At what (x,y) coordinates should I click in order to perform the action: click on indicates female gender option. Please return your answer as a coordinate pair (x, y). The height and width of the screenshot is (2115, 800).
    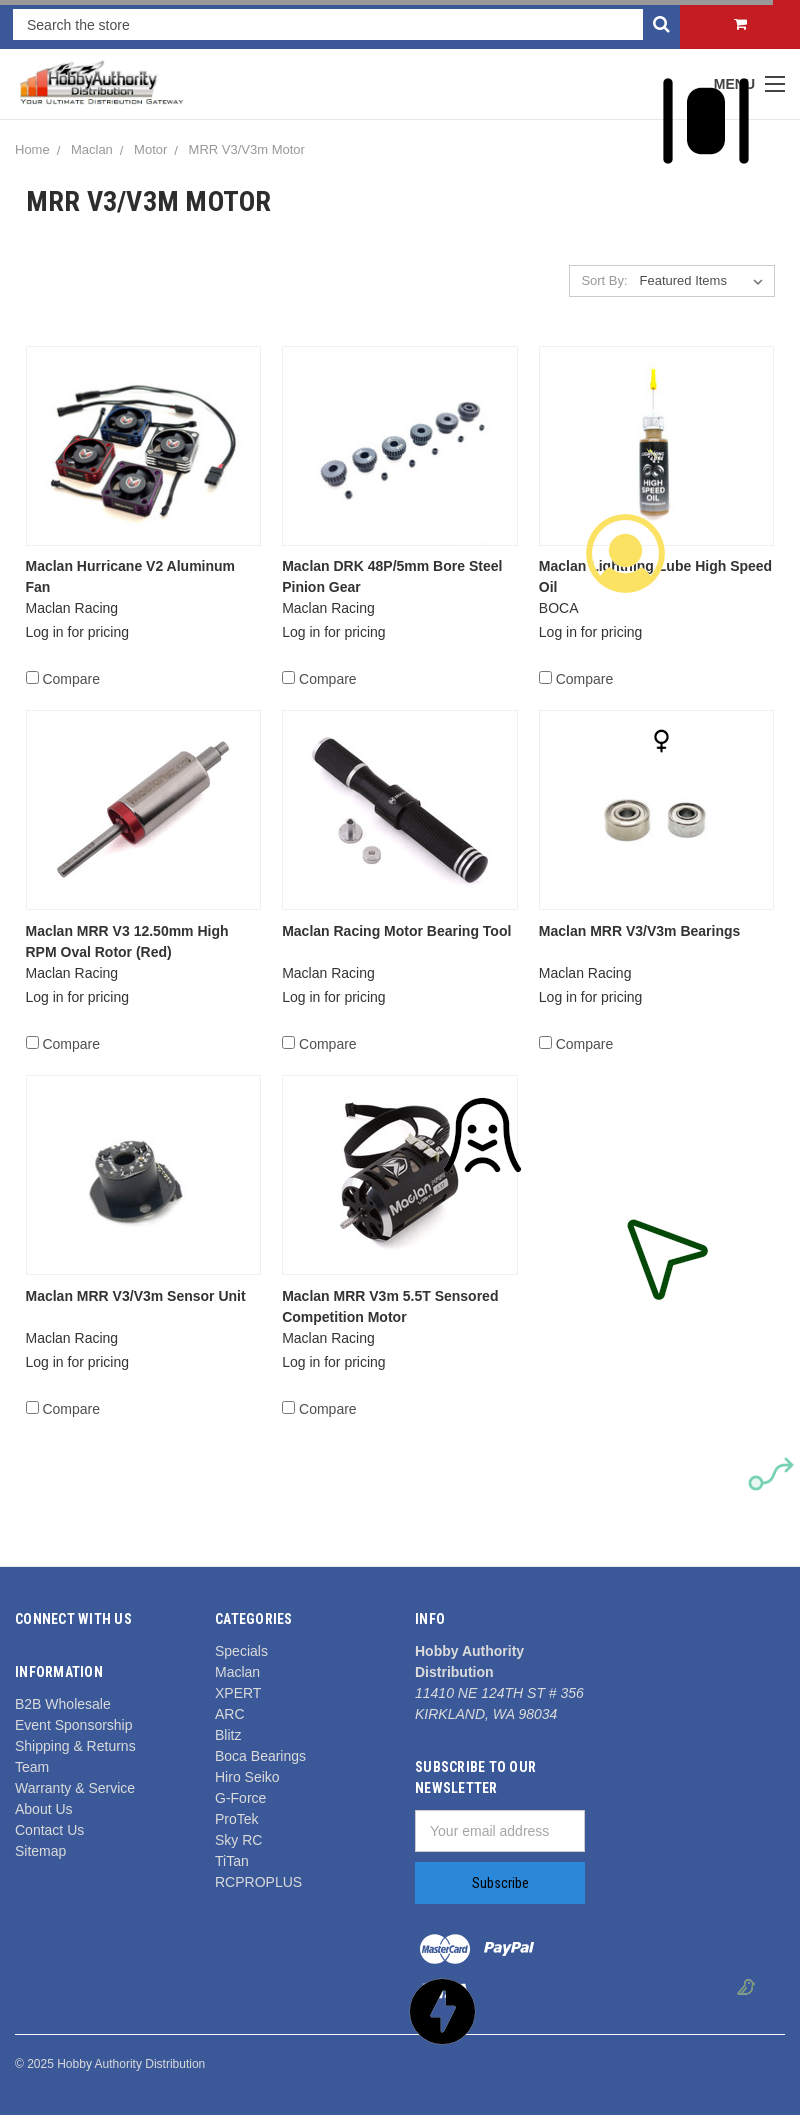
    Looking at the image, I should click on (661, 740).